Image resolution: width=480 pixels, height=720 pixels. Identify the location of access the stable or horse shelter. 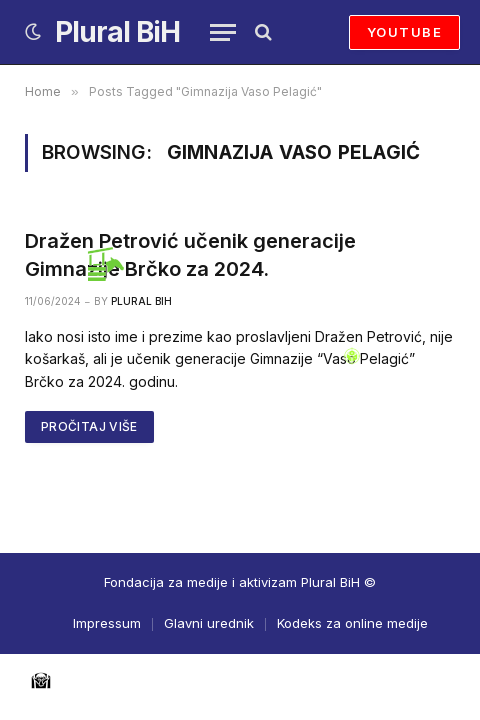
(106, 262).